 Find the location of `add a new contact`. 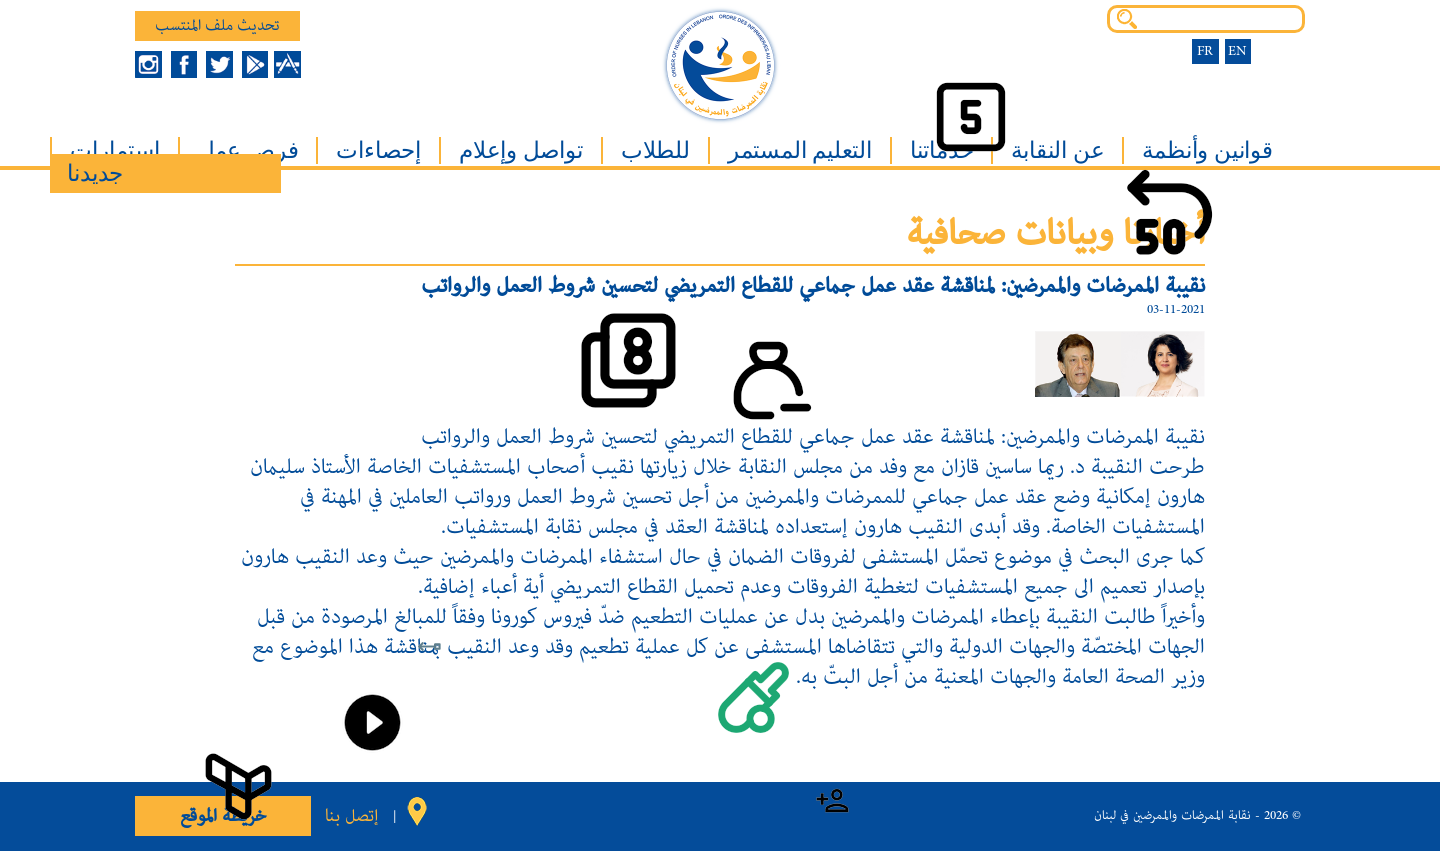

add a new contact is located at coordinates (832, 800).